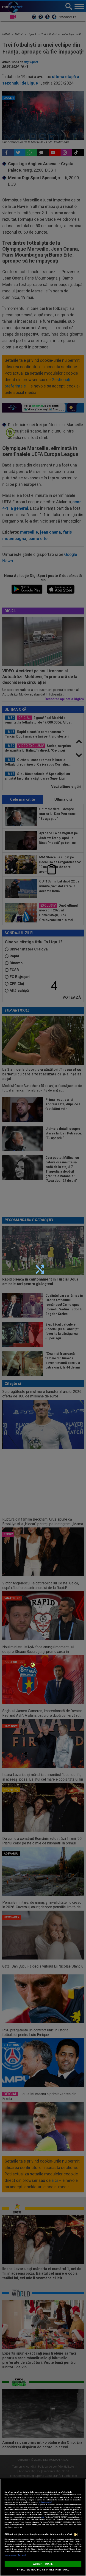 The width and height of the screenshot is (86, 2576). Describe the element at coordinates (52, 869) in the screenshot. I see `copy to clipboard` at that location.